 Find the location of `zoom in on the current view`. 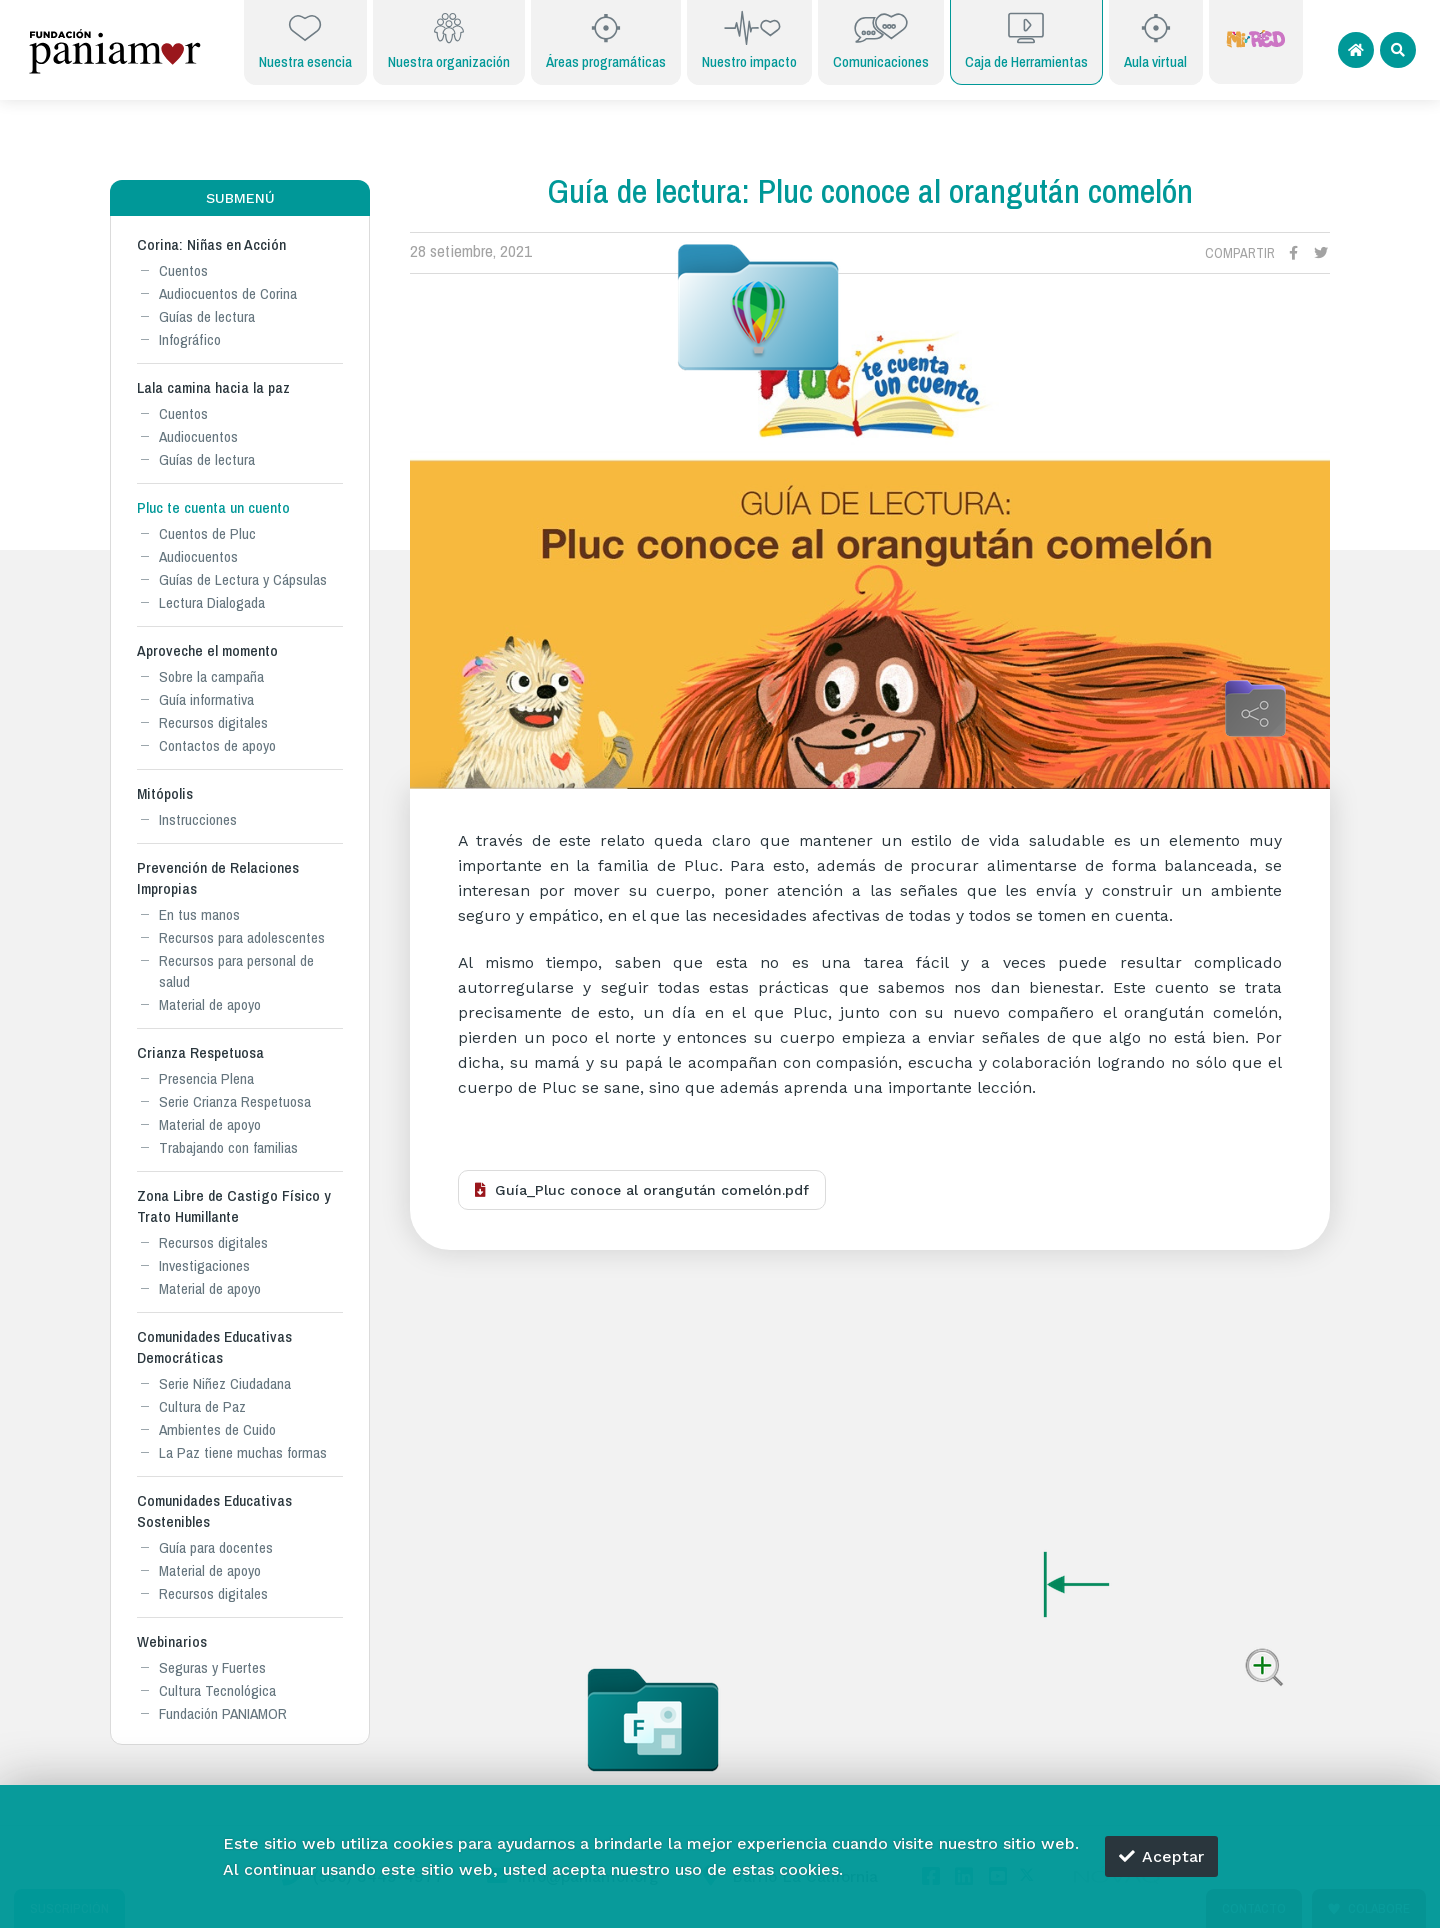

zoom in on the current view is located at coordinates (1264, 1667).